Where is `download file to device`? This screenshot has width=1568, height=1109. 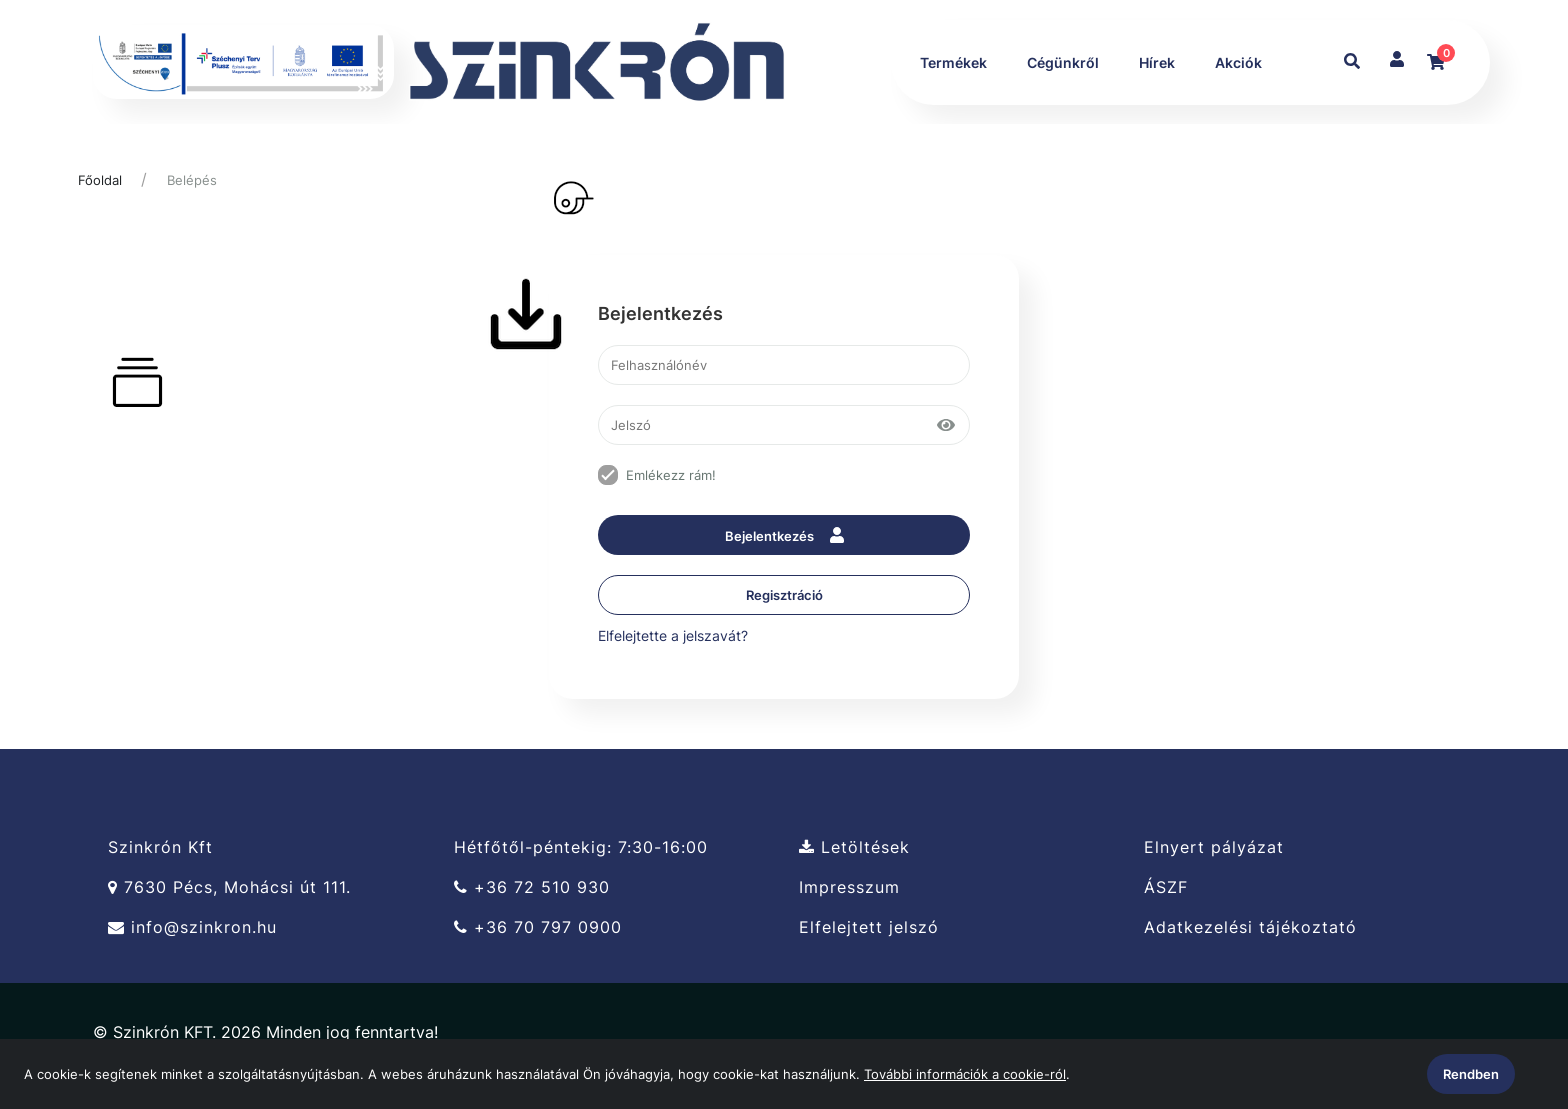 download file to device is located at coordinates (526, 314).